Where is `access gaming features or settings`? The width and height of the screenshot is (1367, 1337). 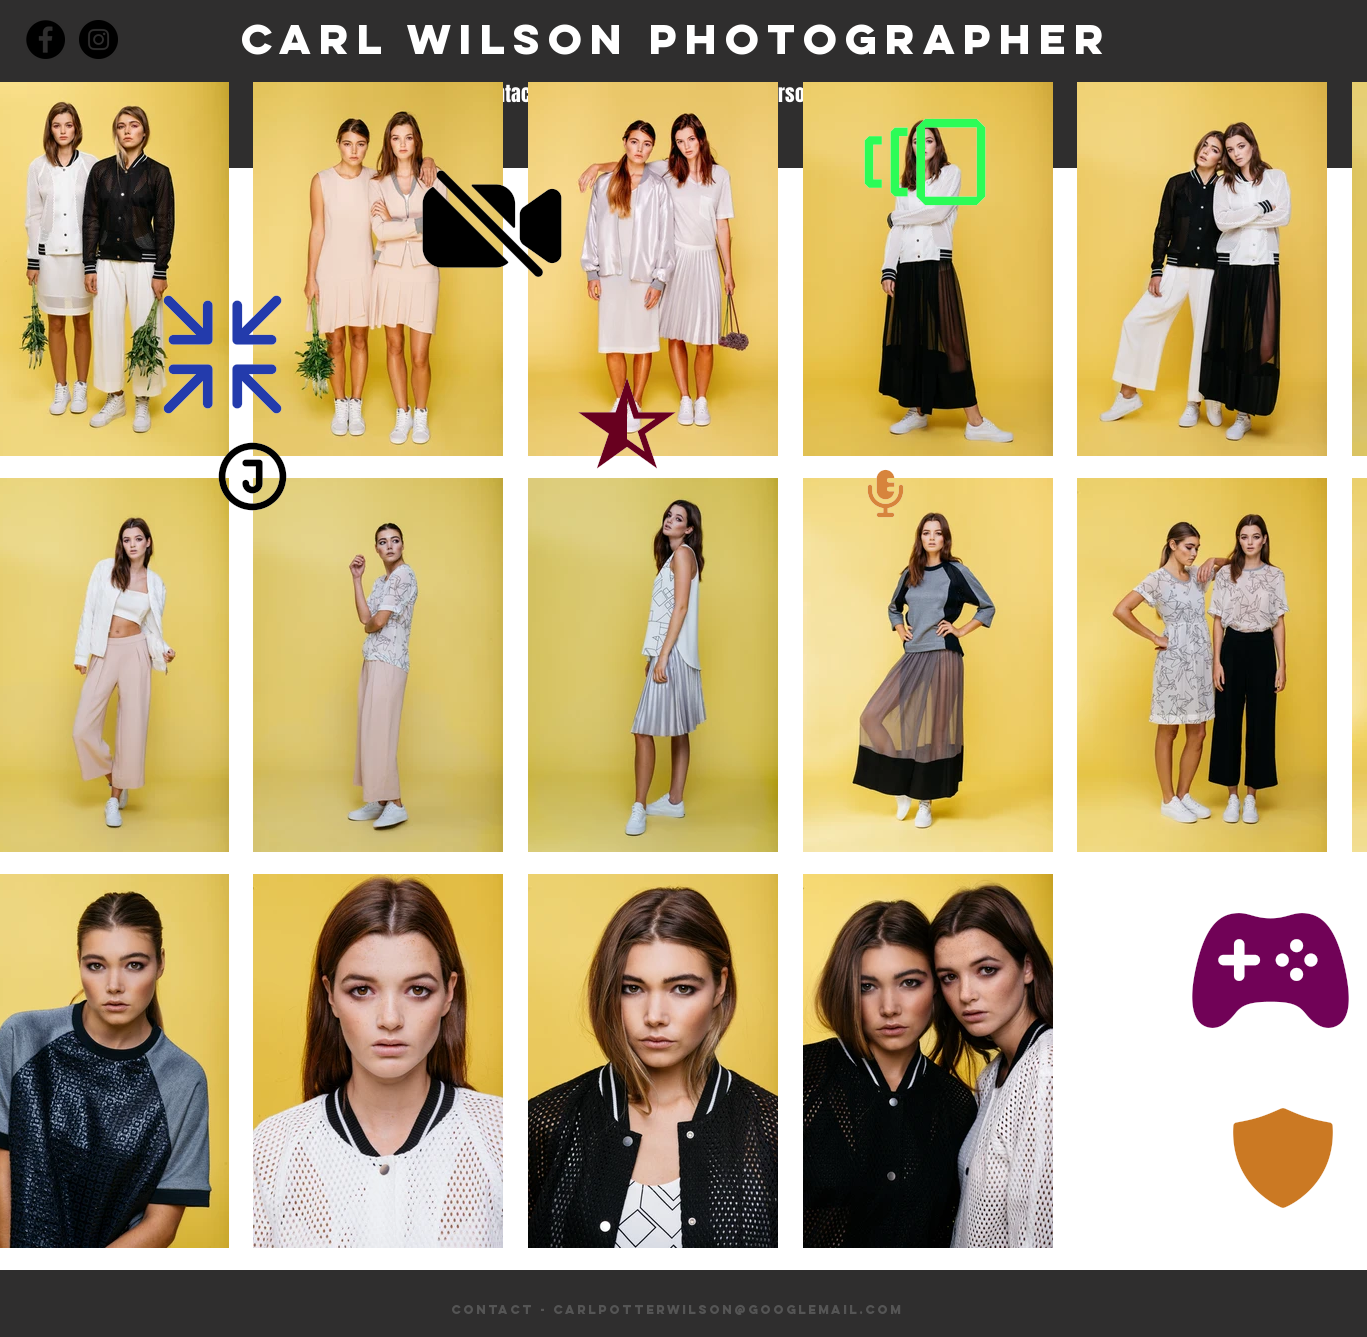
access gaming features or settings is located at coordinates (1270, 970).